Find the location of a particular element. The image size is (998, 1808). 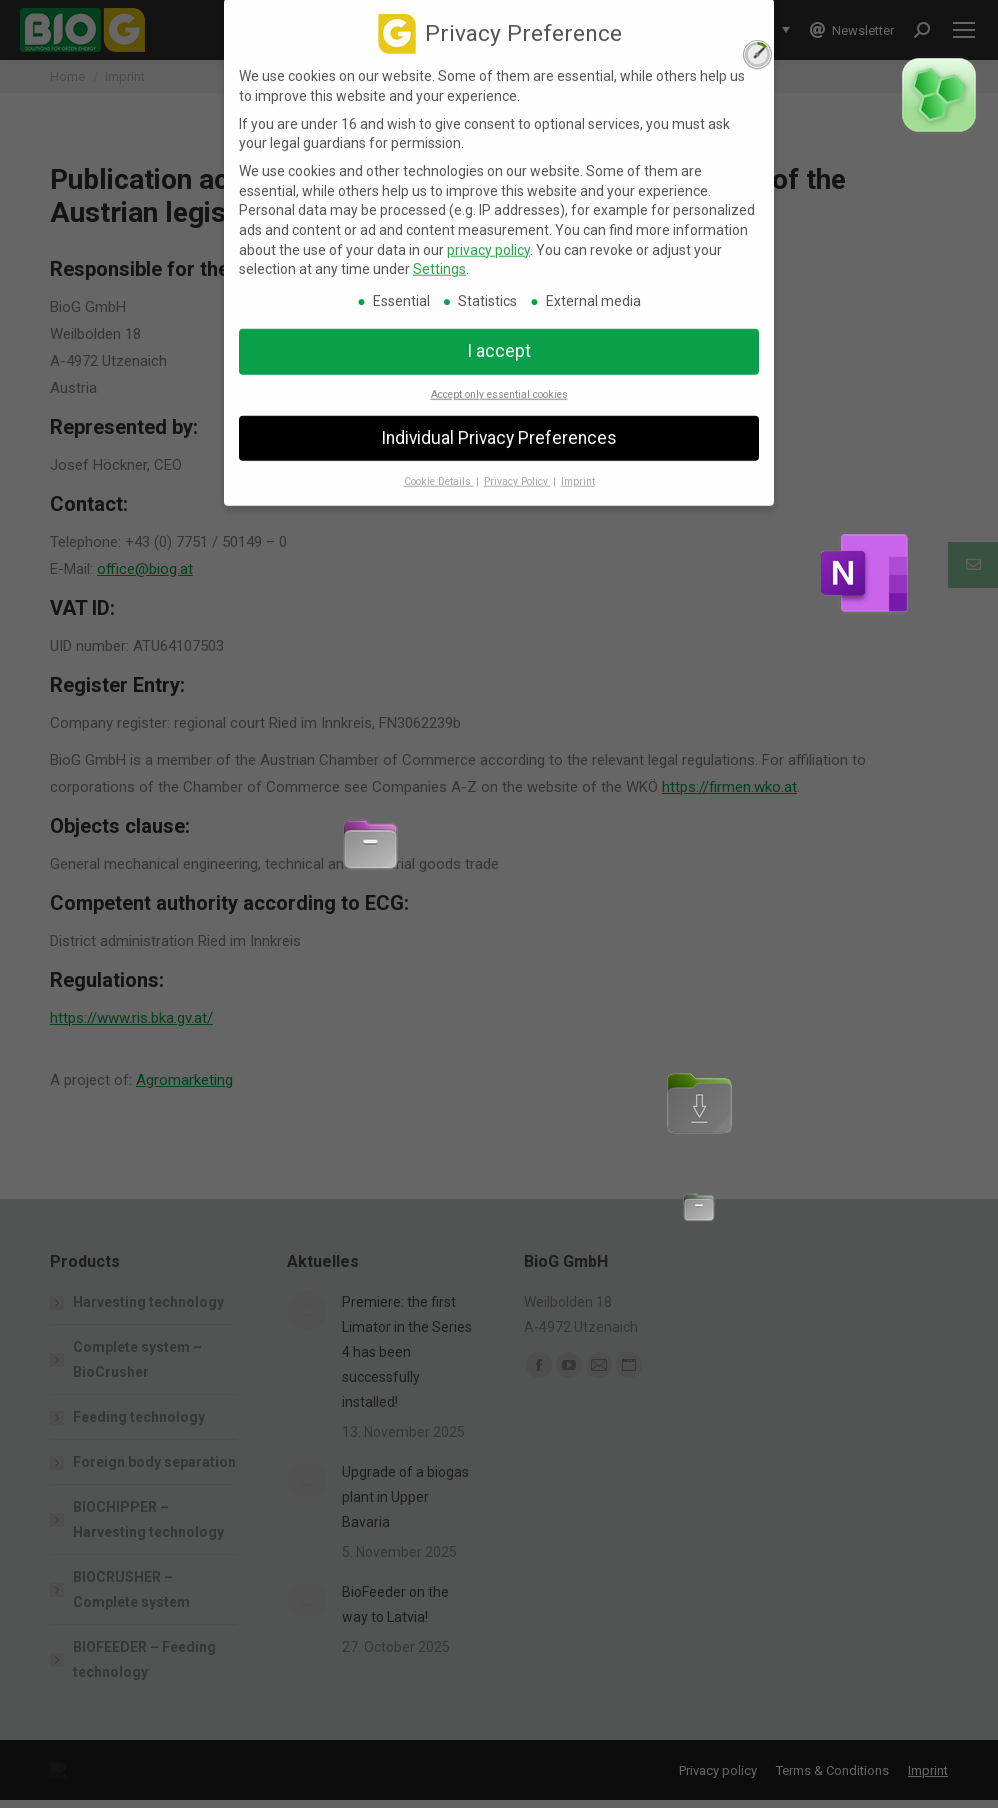

open your downloads folder is located at coordinates (699, 1103).